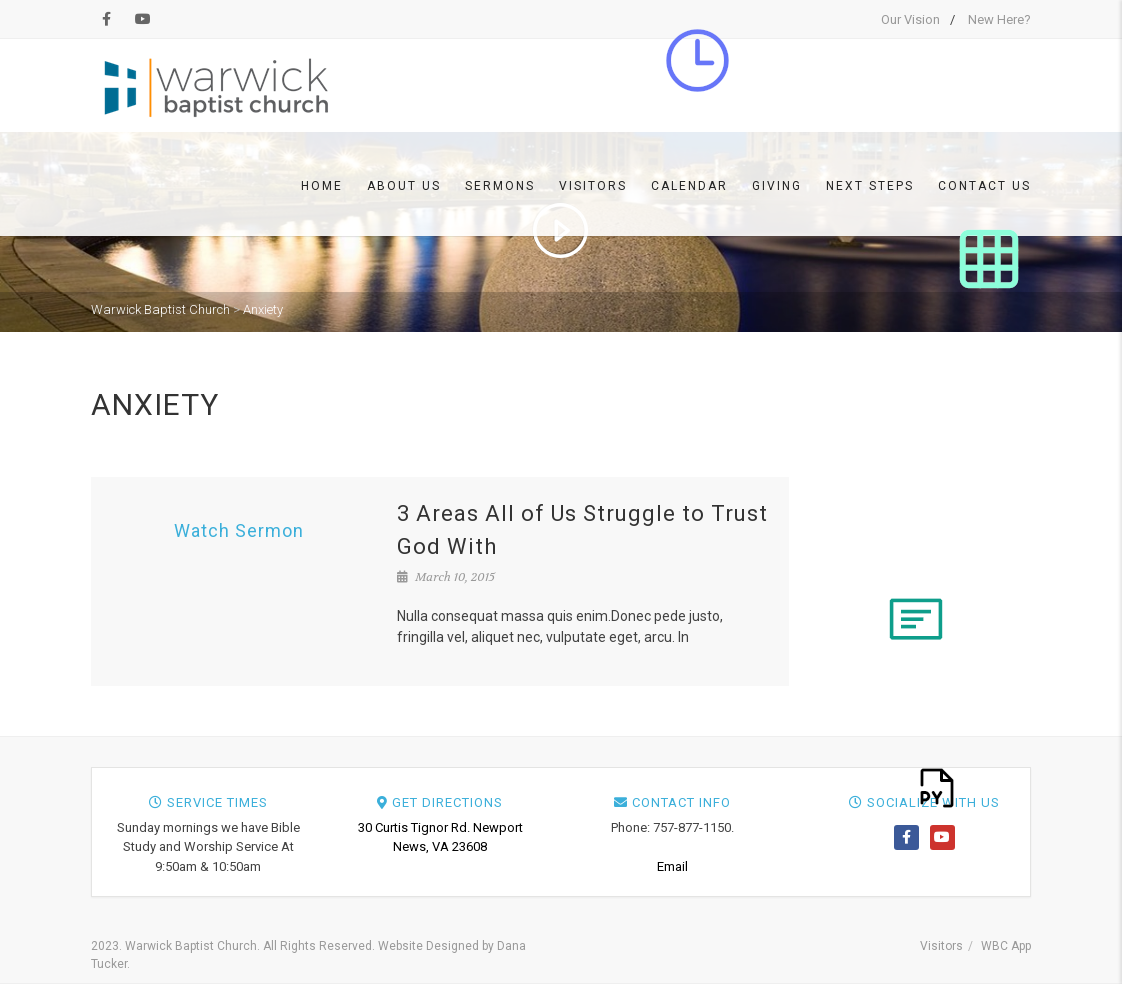 Image resolution: width=1122 pixels, height=984 pixels. What do you see at coordinates (916, 621) in the screenshot?
I see `add a new note or document` at bounding box center [916, 621].